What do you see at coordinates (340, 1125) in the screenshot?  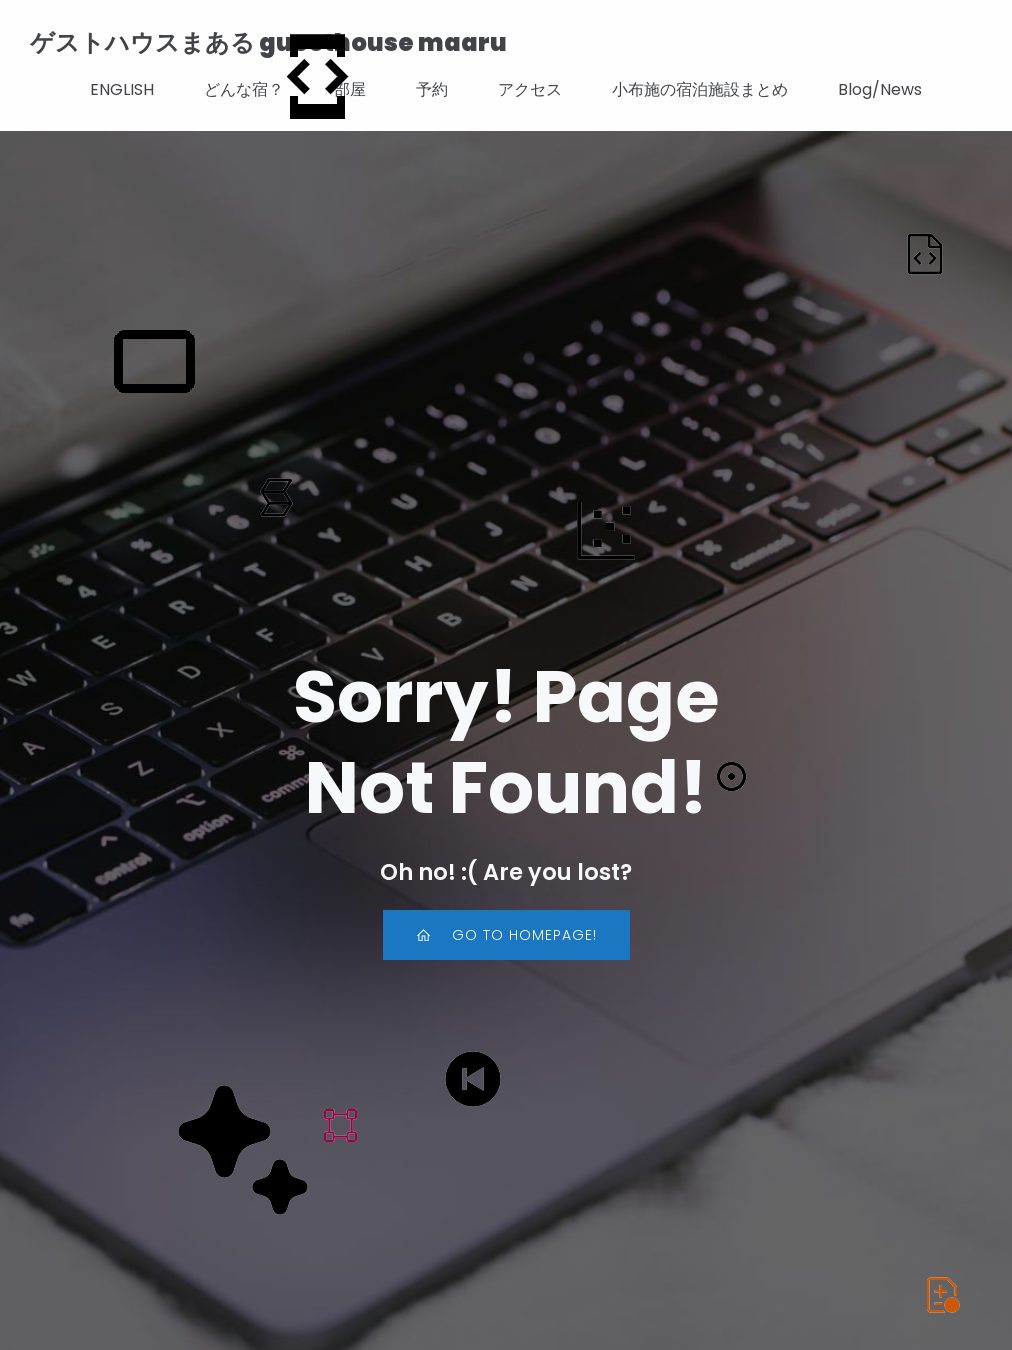 I see `select or resize an object's boundaries` at bounding box center [340, 1125].